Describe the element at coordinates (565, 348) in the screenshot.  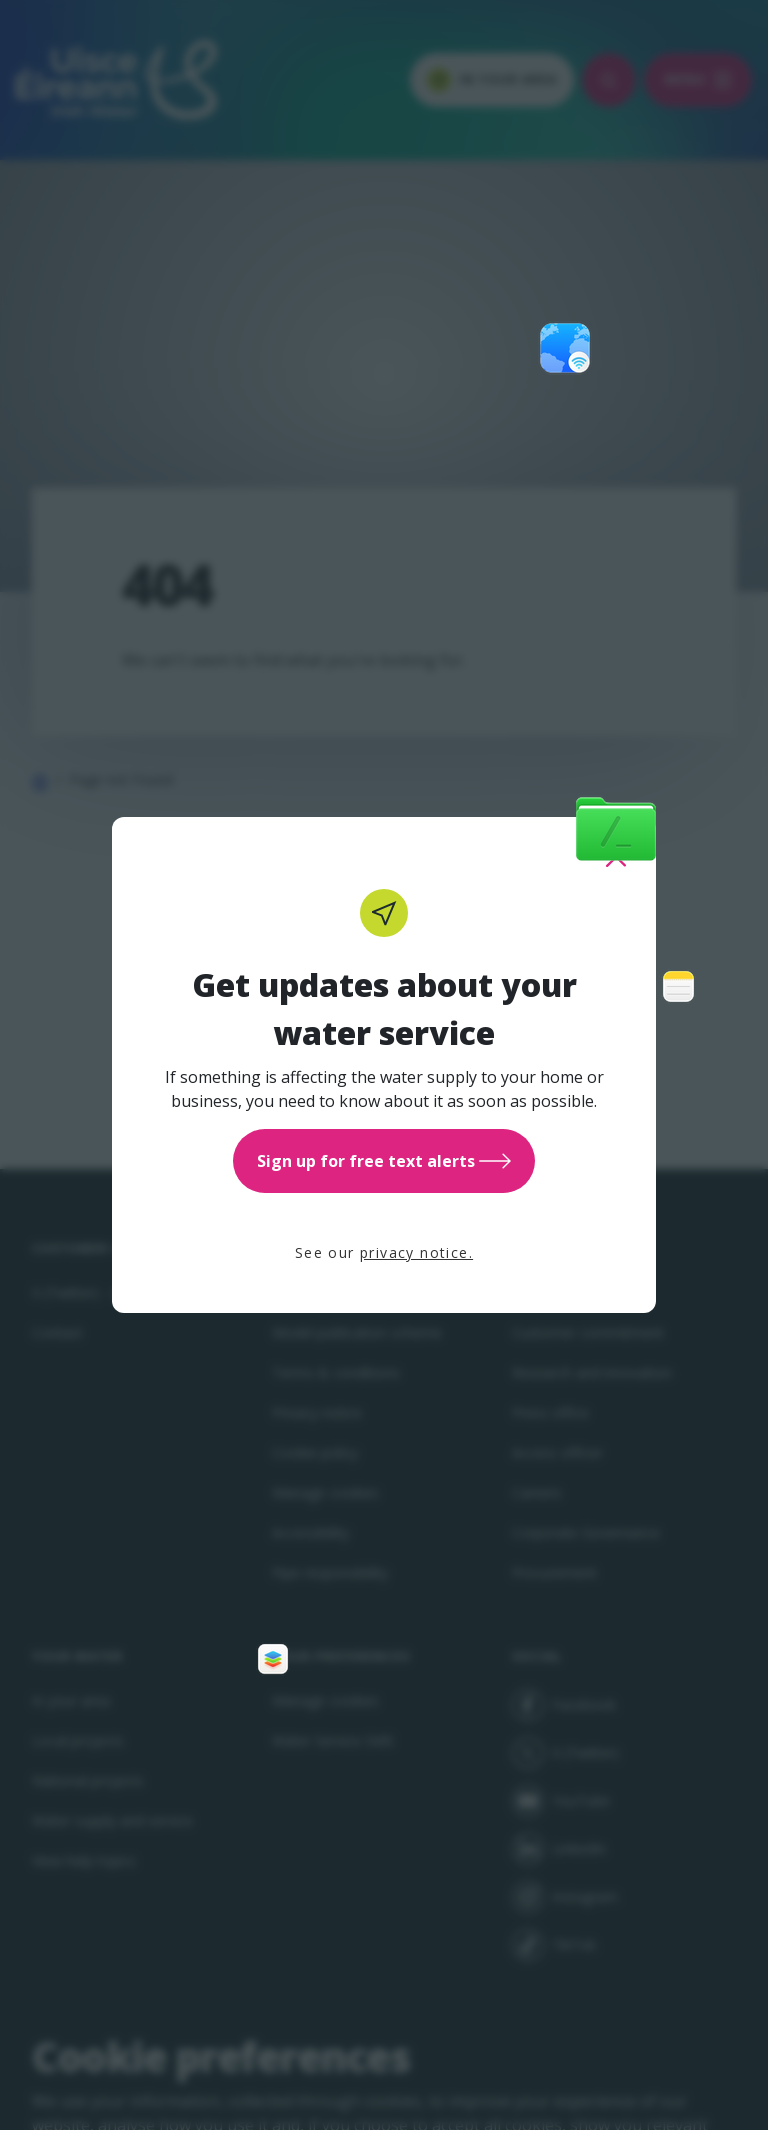
I see `open knemo network monitoring app` at that location.